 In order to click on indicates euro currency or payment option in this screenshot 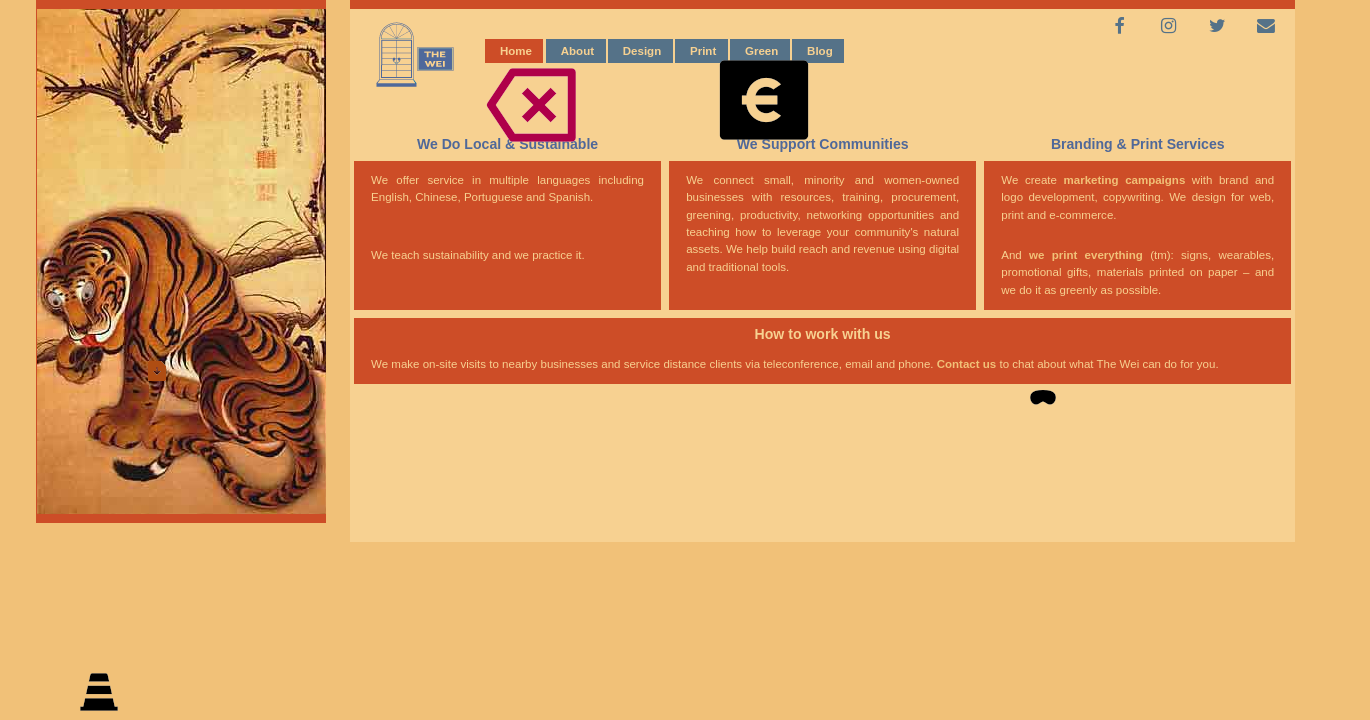, I will do `click(764, 100)`.